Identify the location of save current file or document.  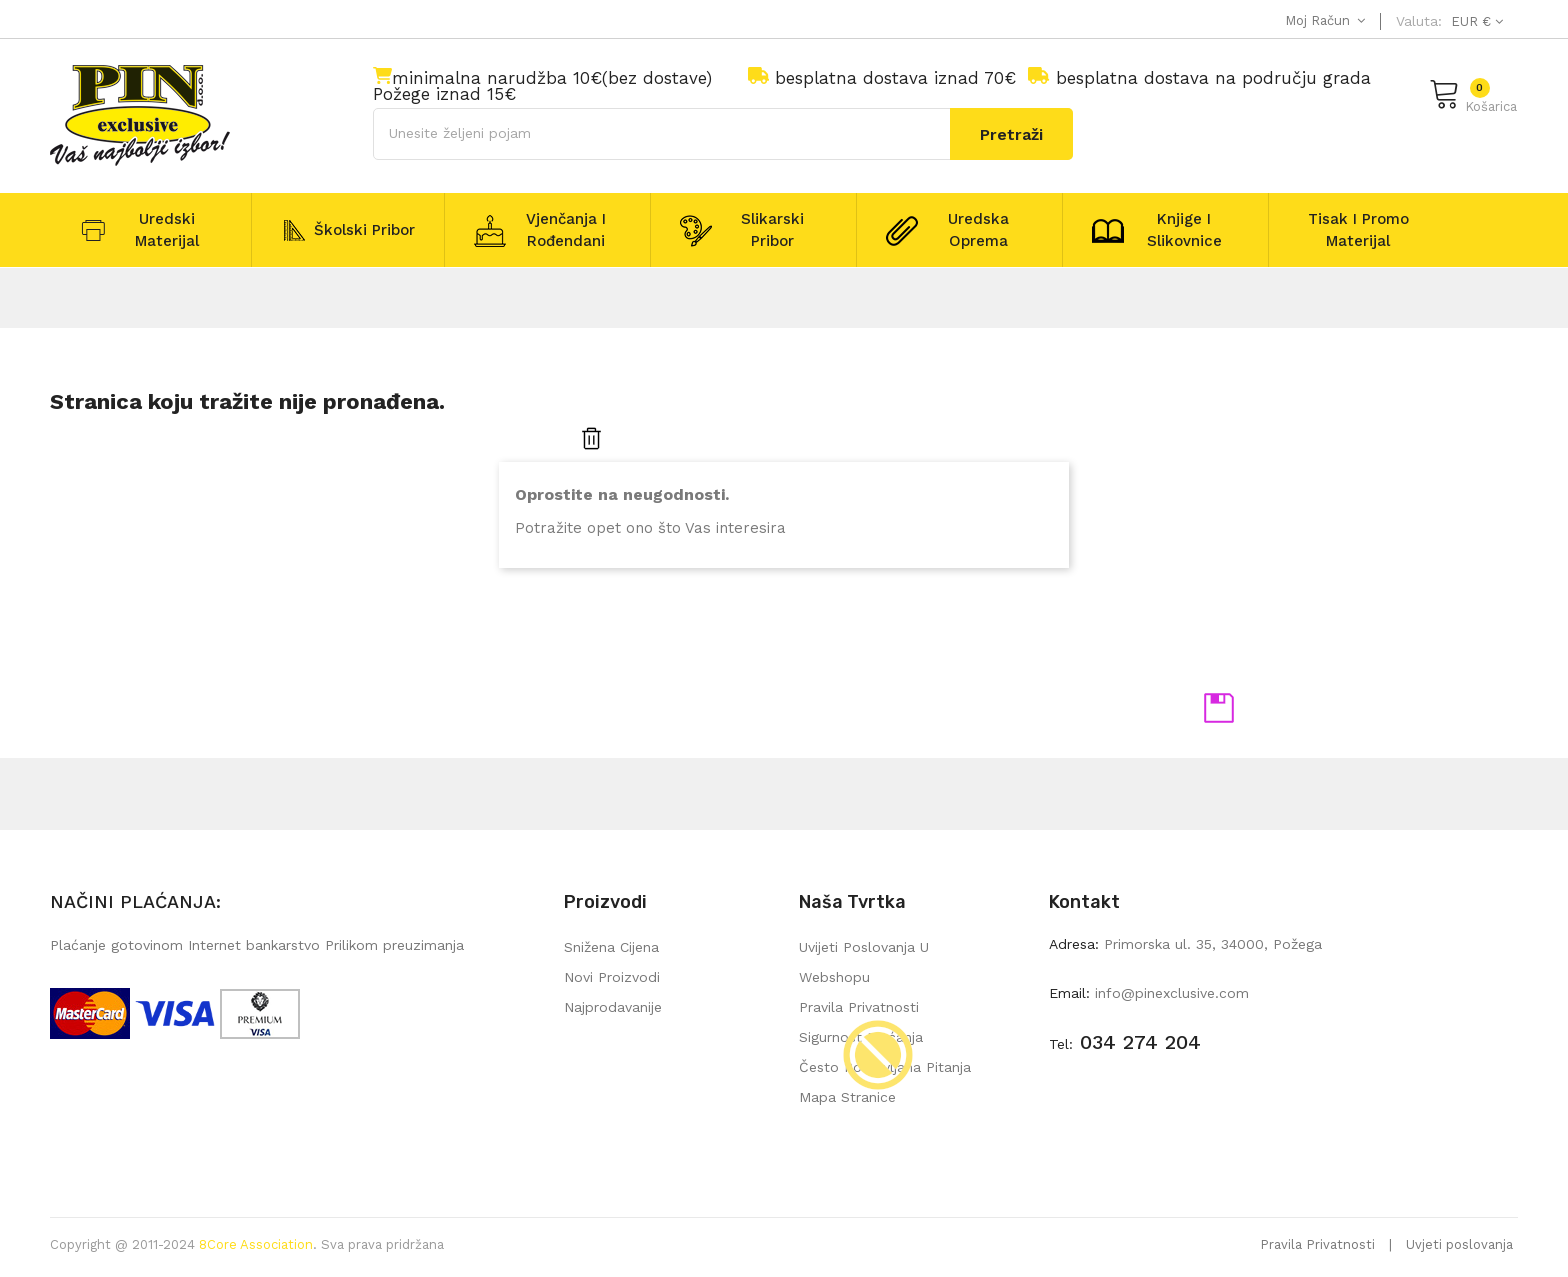
(1219, 708).